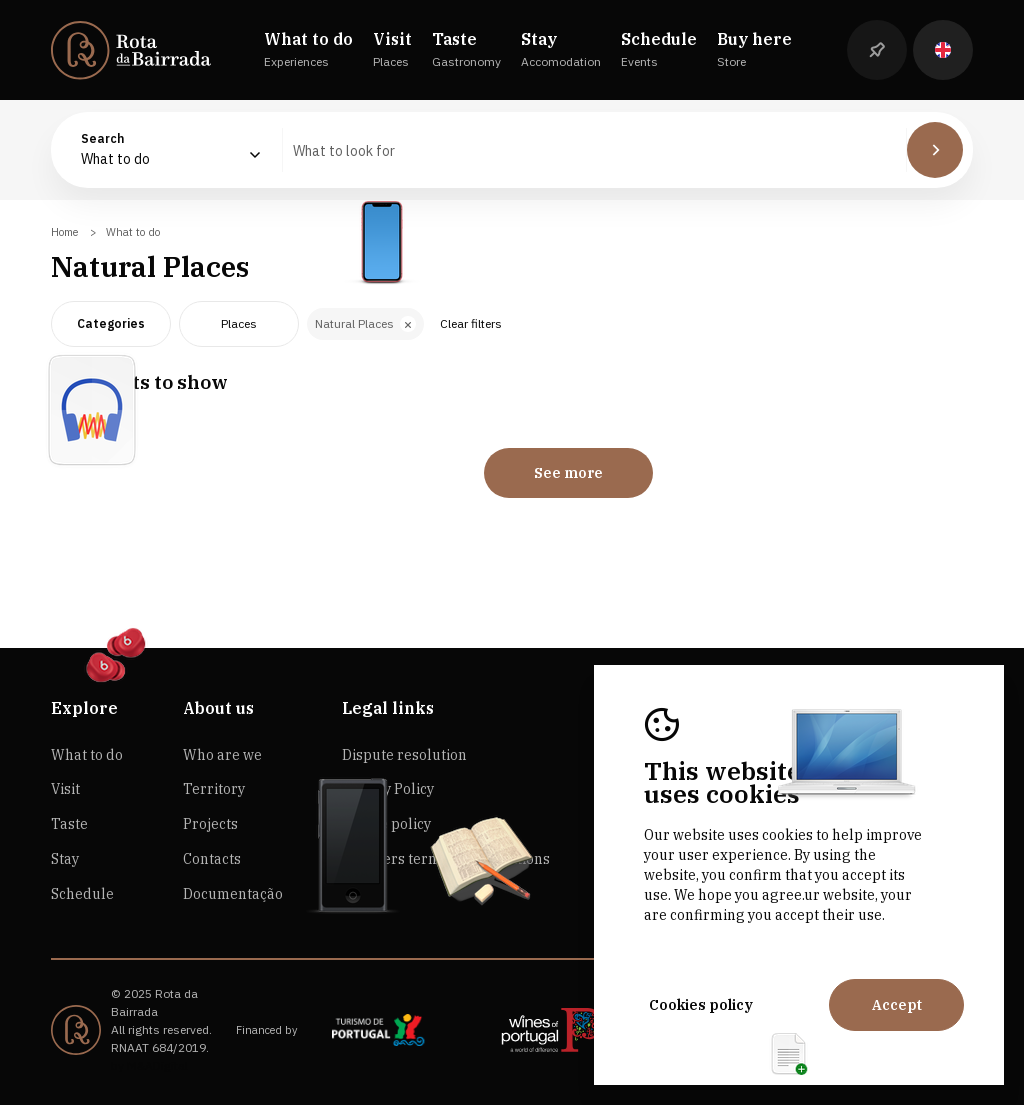 This screenshot has width=1024, height=1105. Describe the element at coordinates (382, 243) in the screenshot. I see `iPhone XR device icon in coral/red color` at that location.